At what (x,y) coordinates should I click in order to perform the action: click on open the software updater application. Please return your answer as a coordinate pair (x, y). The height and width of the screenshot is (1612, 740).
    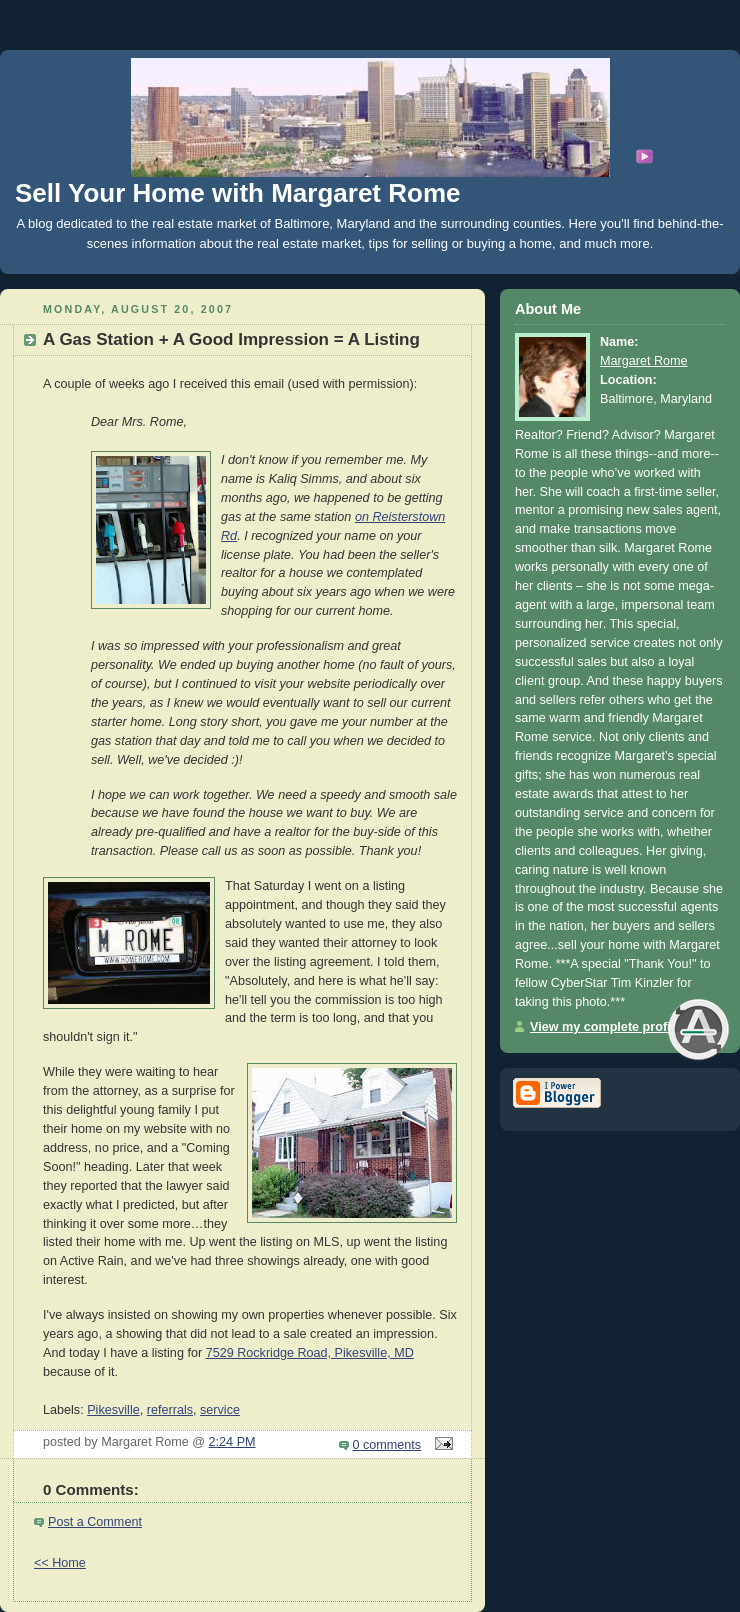
    Looking at the image, I should click on (698, 1029).